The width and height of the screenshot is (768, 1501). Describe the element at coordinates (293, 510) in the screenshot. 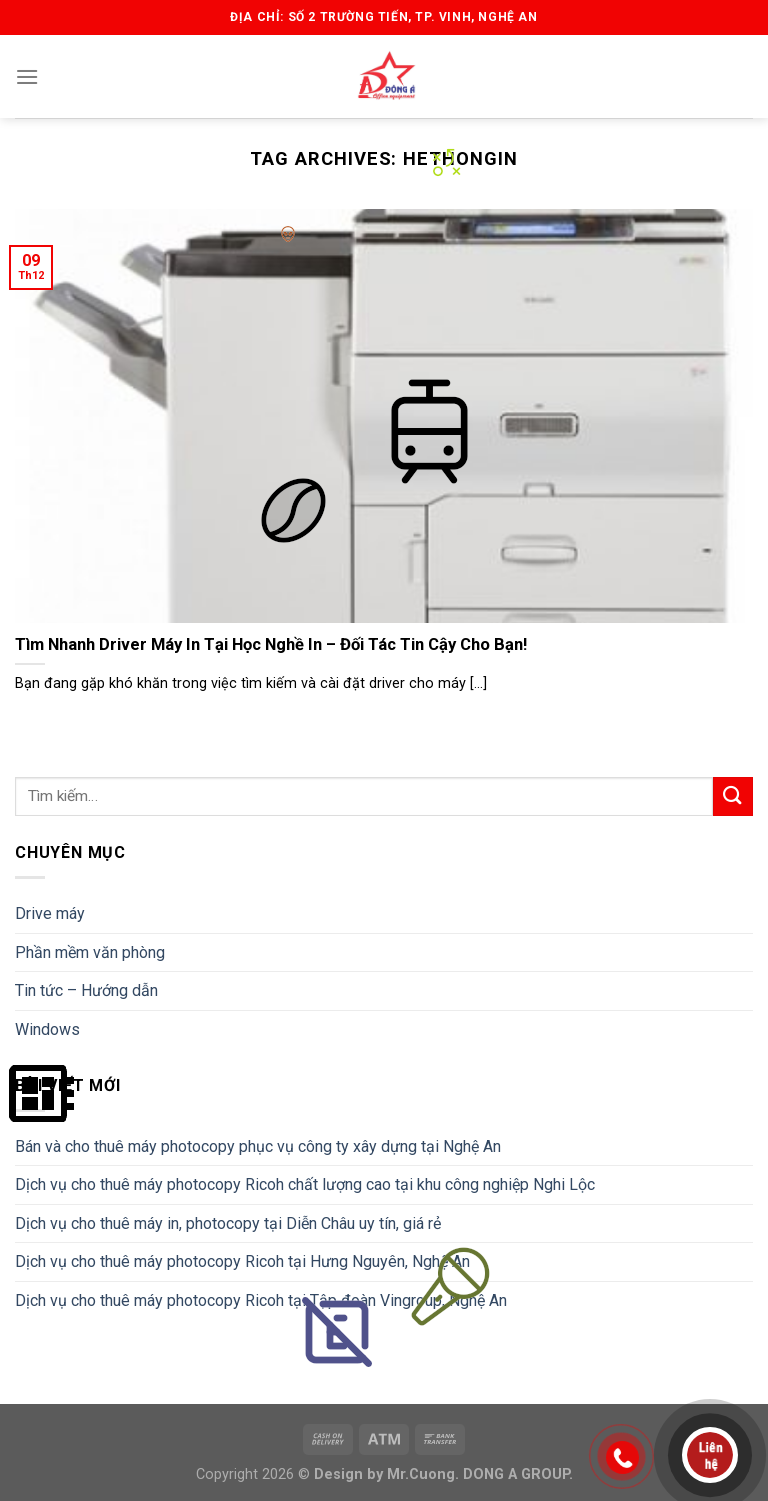

I see `access coffee shop or café locations` at that location.